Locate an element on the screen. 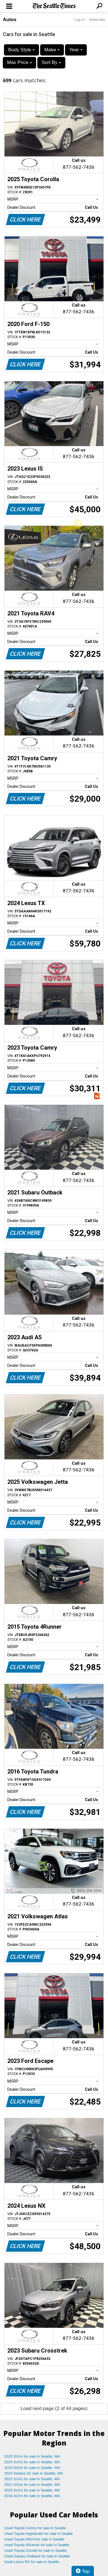 The height and width of the screenshot is (2576, 108). open pfSense firewall dashboard is located at coordinates (43, 1866).